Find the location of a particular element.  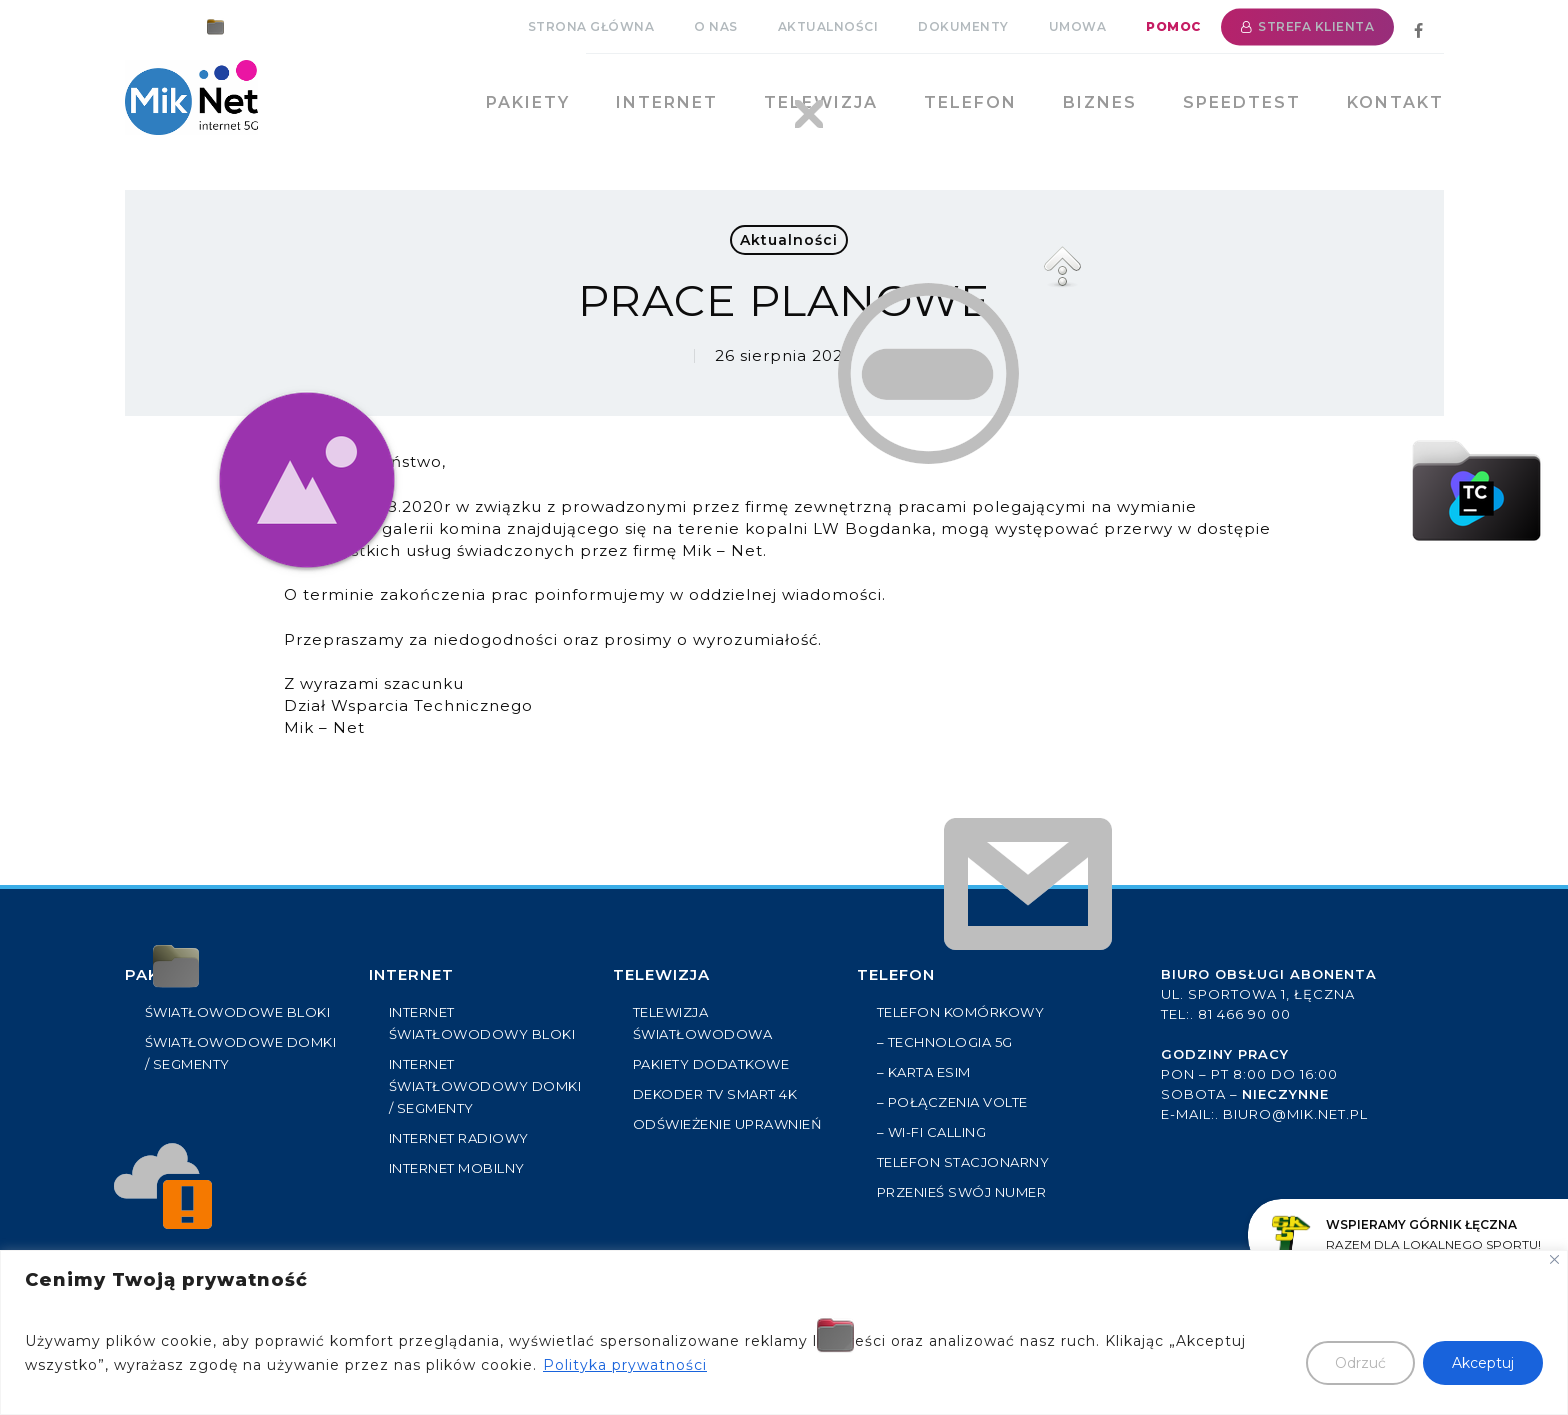

open folder to view contents is located at coordinates (215, 26).